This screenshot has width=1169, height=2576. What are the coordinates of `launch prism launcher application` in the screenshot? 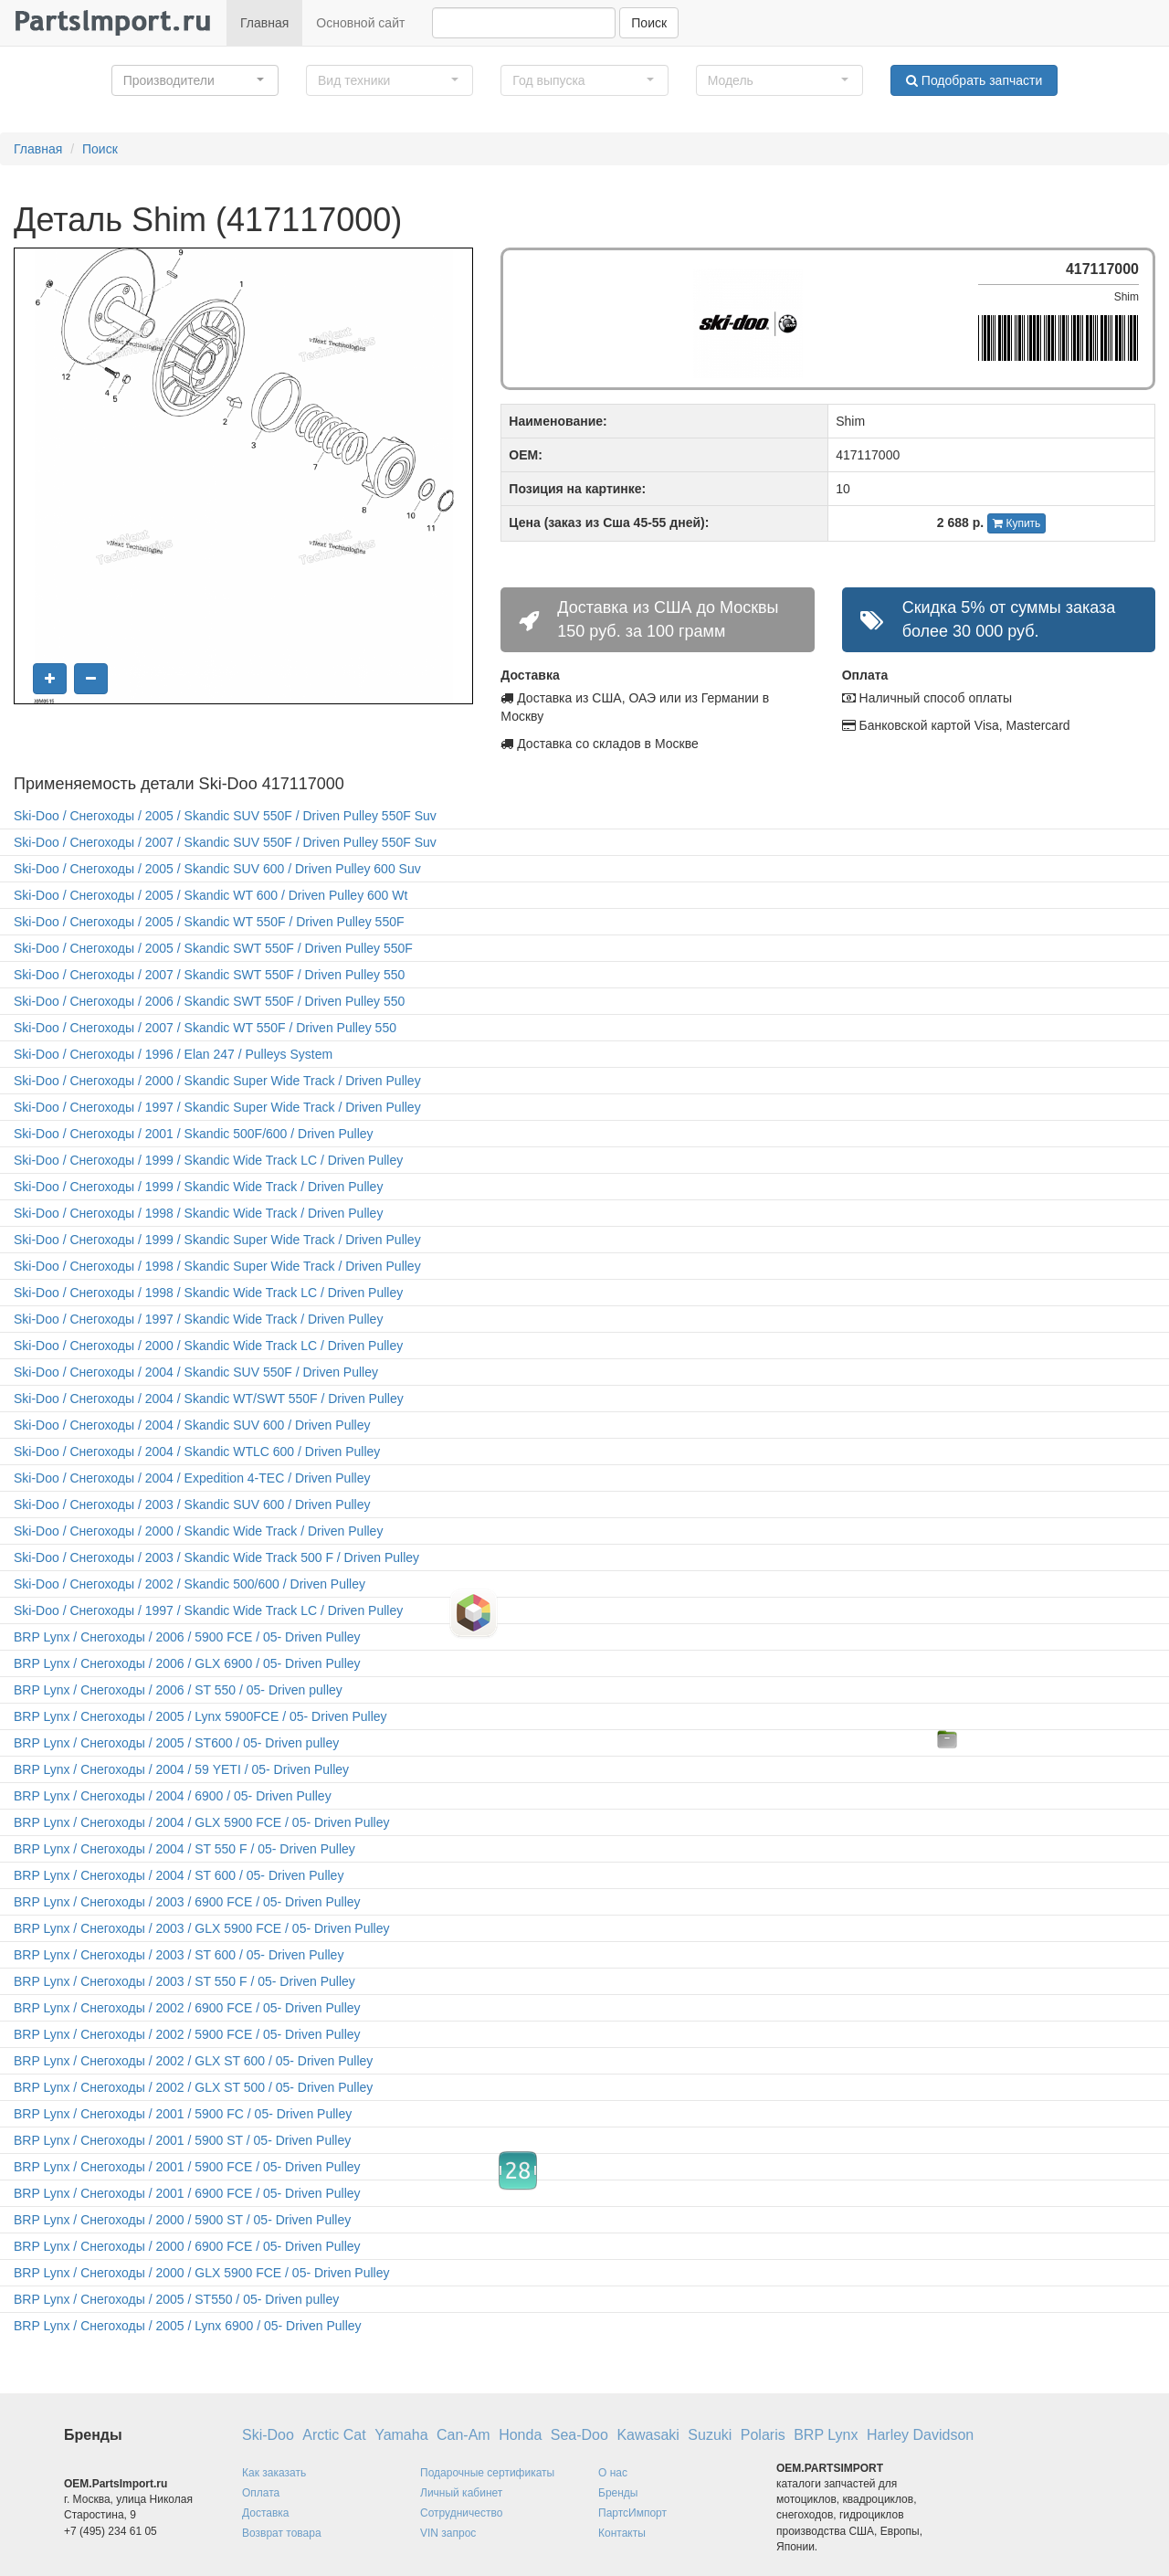 It's located at (473, 1612).